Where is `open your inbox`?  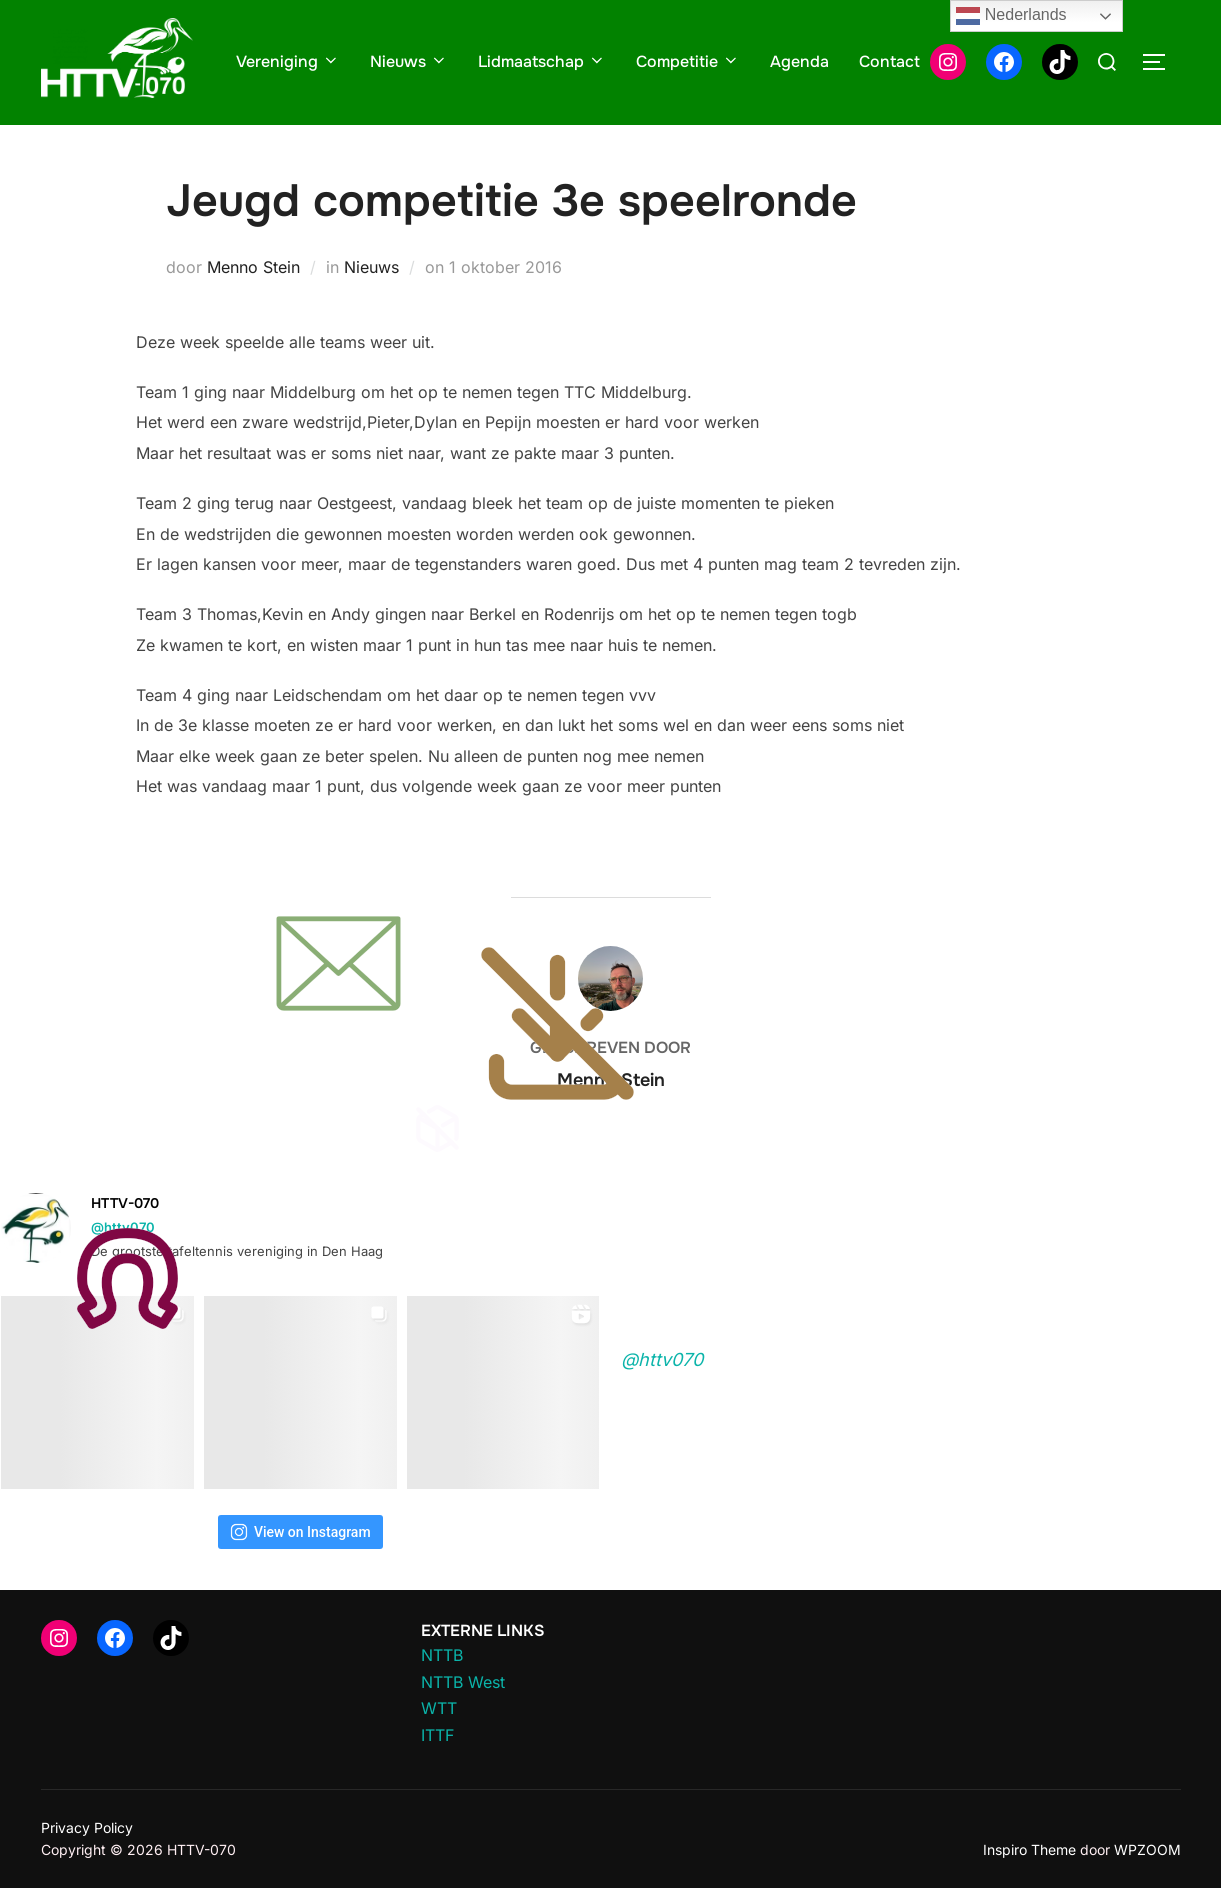
open your inbox is located at coordinates (338, 963).